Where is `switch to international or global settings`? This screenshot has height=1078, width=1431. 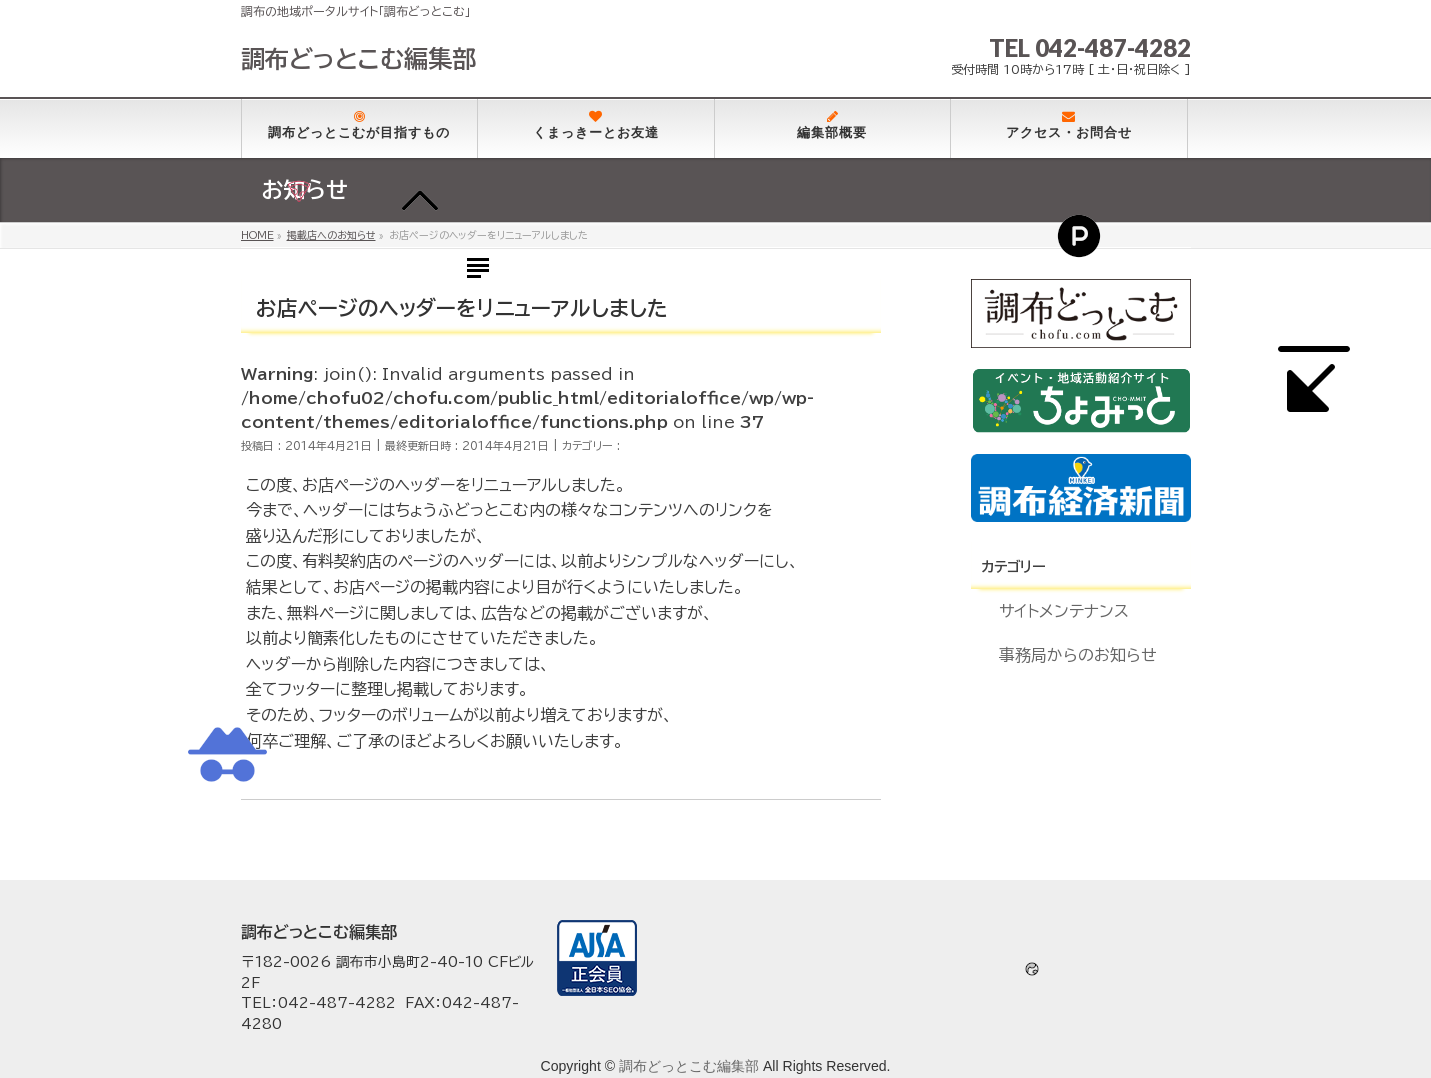
switch to international or global settings is located at coordinates (1032, 969).